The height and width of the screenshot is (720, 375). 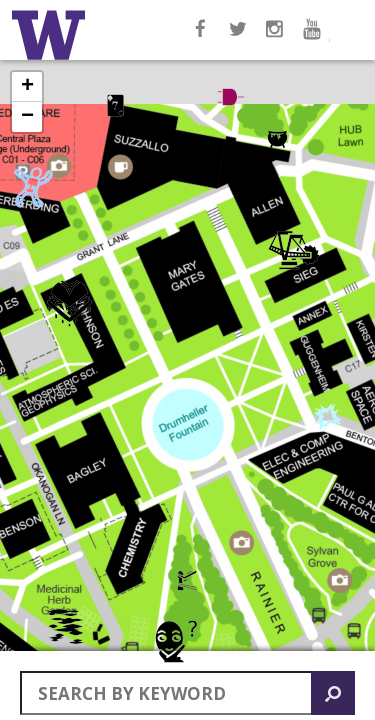 What do you see at coordinates (176, 640) in the screenshot?
I see `indicates a thinking or processing state` at bounding box center [176, 640].